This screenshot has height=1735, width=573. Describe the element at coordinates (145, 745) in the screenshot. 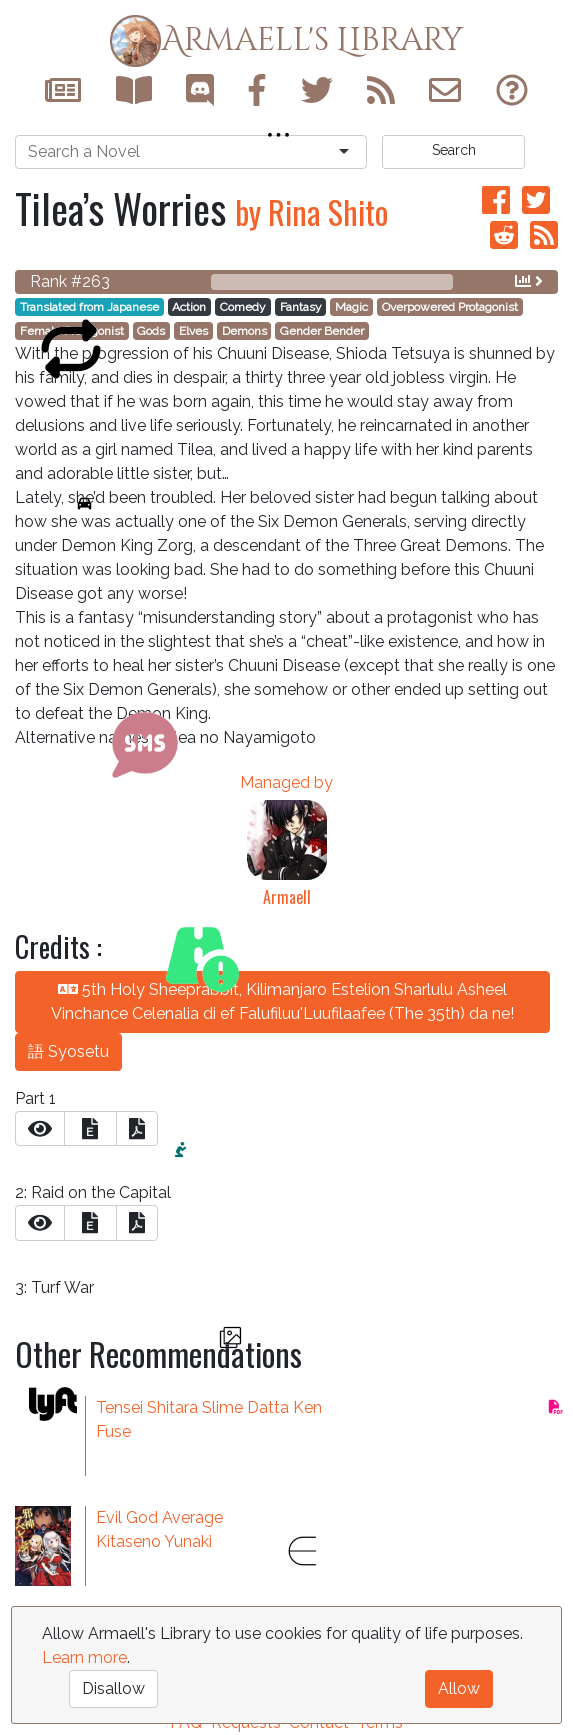

I see `send an SMS text message` at that location.